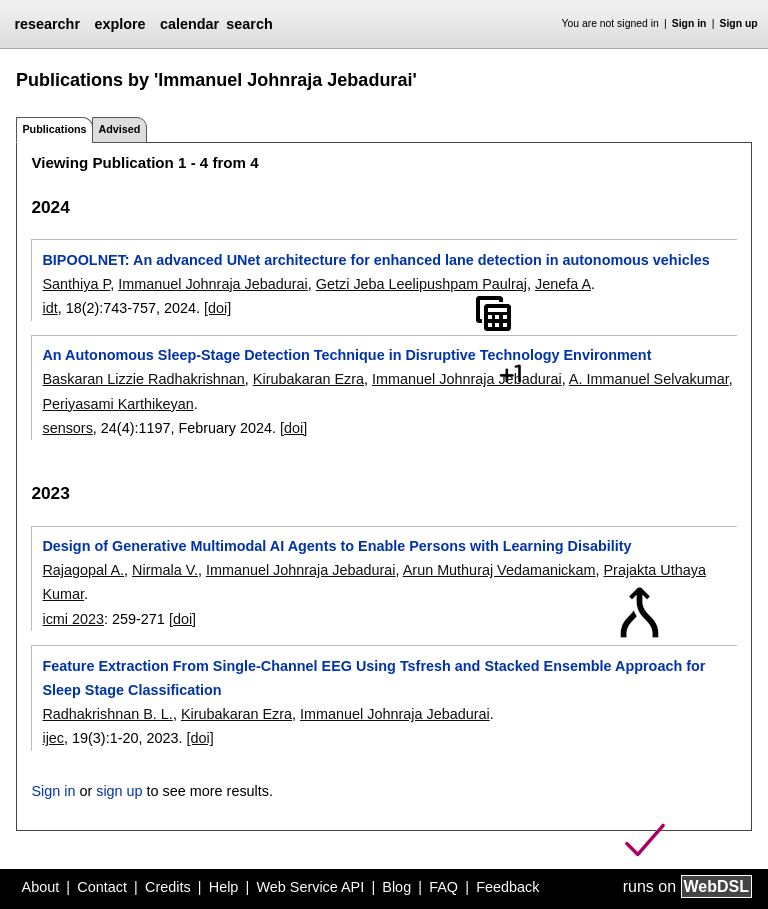  I want to click on add one to a count or quantity, so click(511, 374).